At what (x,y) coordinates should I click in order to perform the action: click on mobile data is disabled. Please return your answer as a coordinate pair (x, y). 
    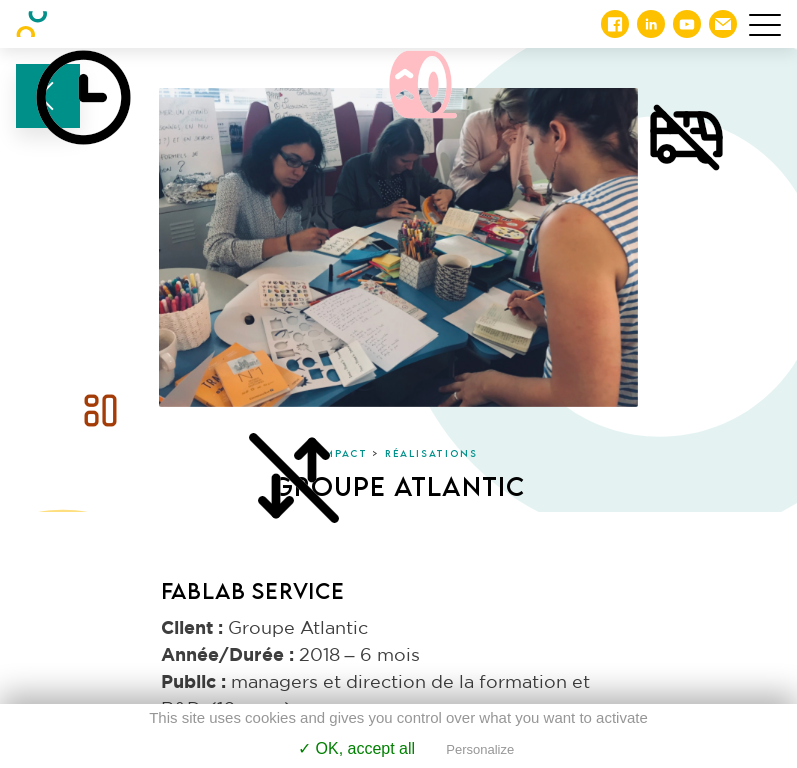
    Looking at the image, I should click on (294, 478).